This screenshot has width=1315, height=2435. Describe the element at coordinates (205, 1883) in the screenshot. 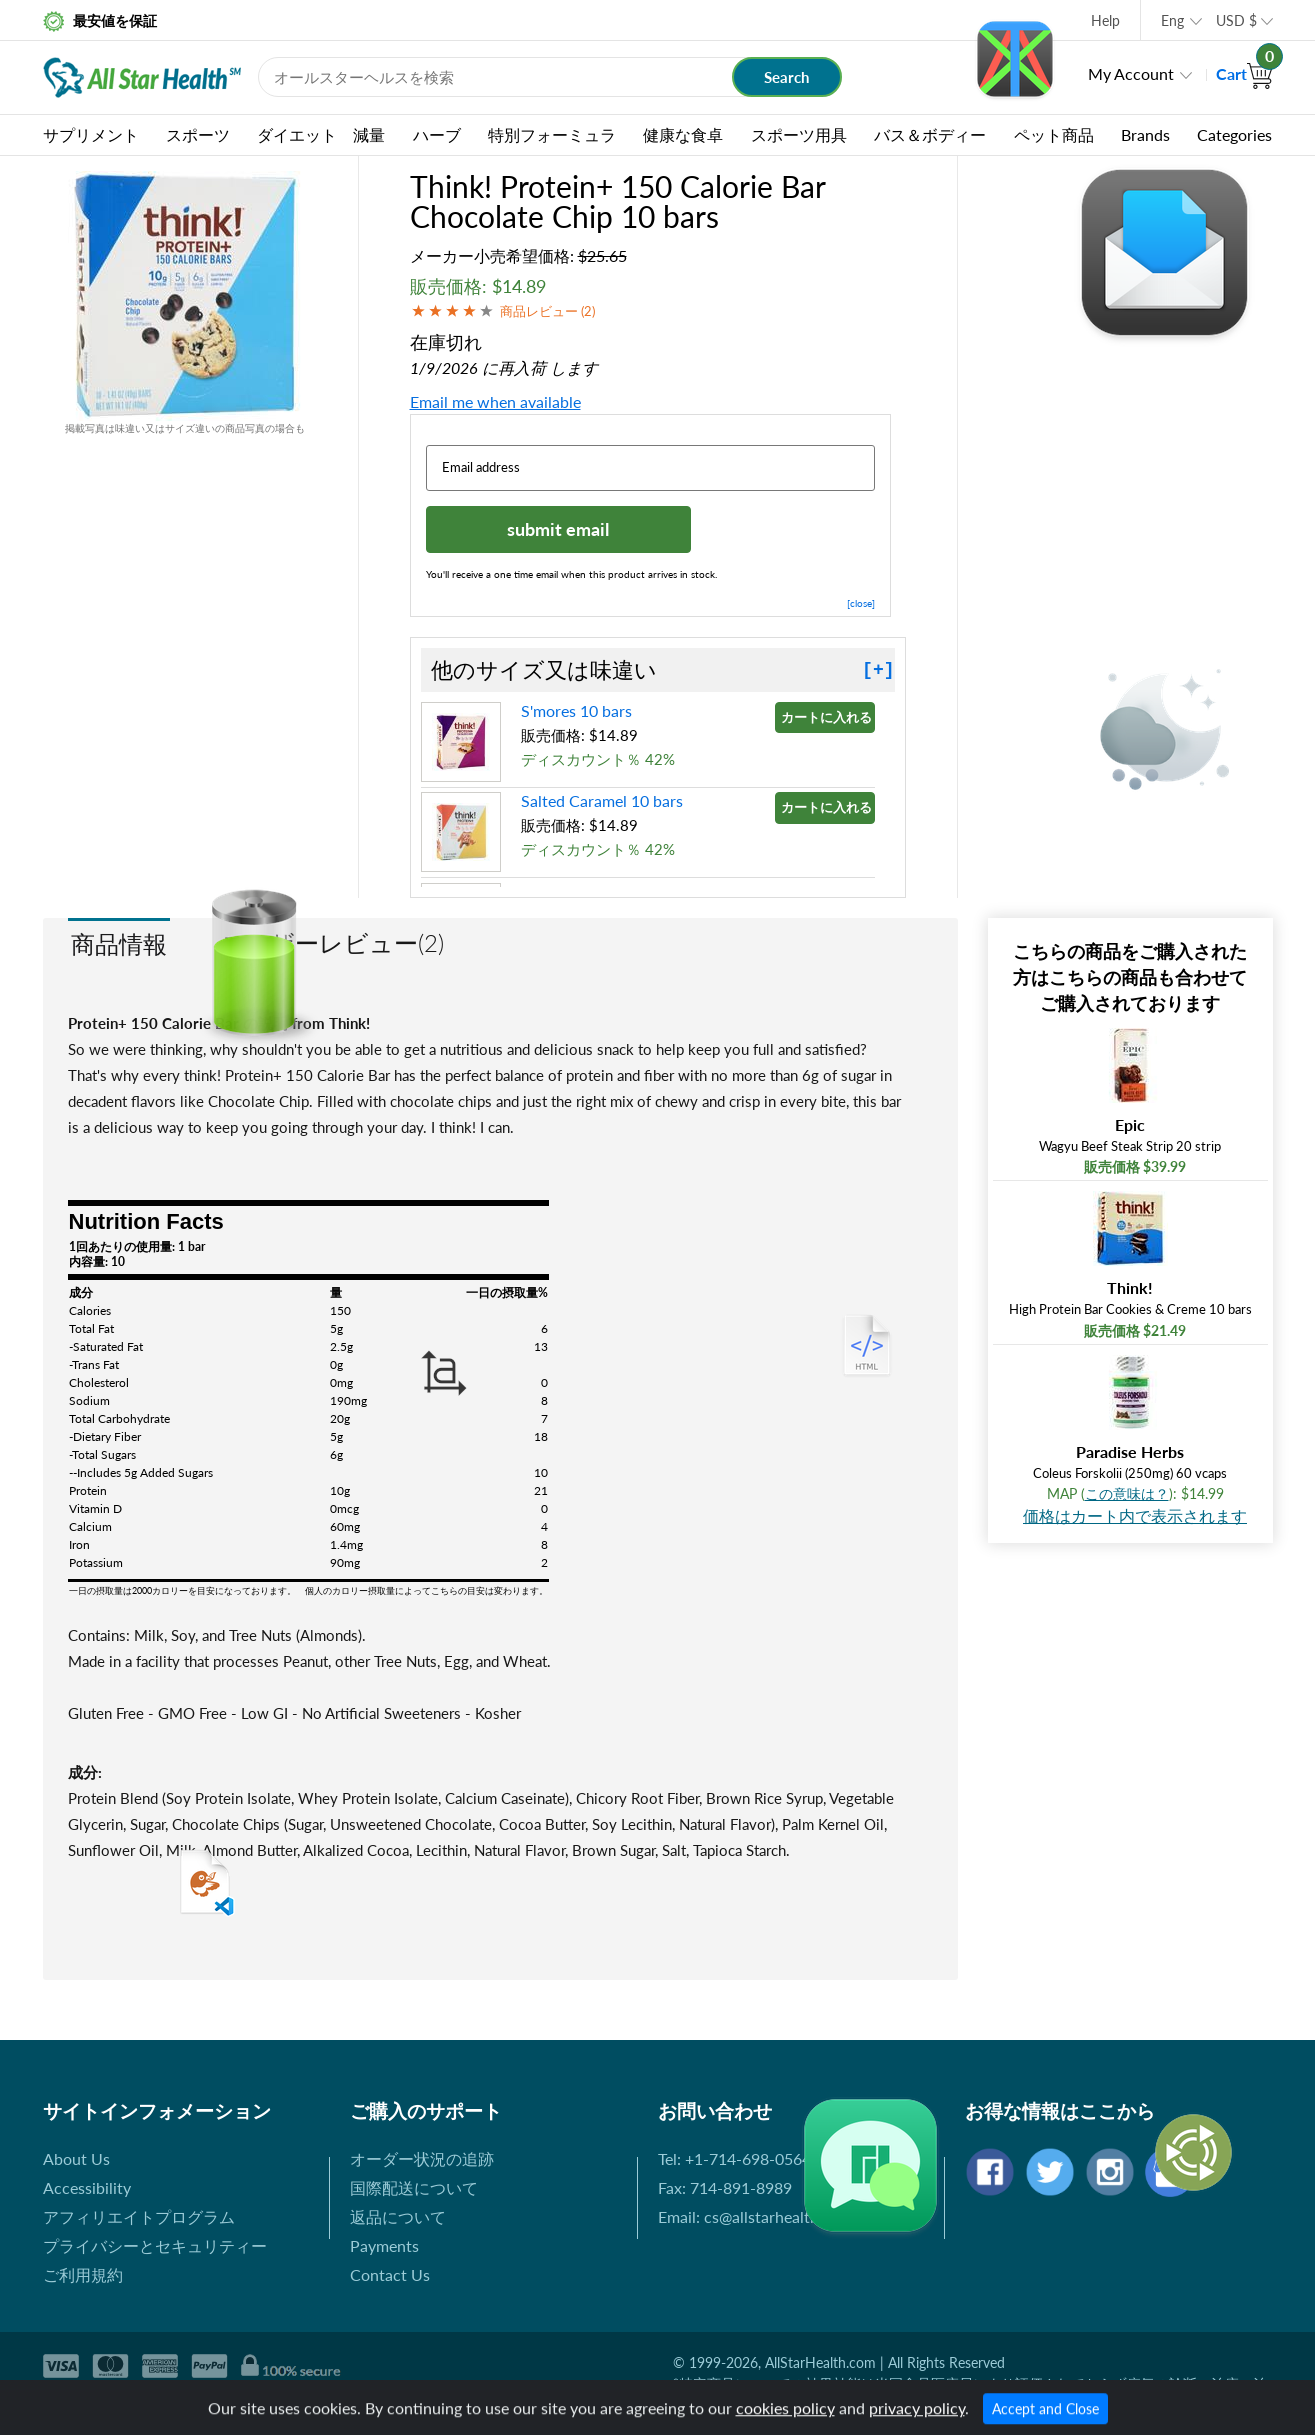

I see `bower package manager file in Visual Studio Code` at that location.